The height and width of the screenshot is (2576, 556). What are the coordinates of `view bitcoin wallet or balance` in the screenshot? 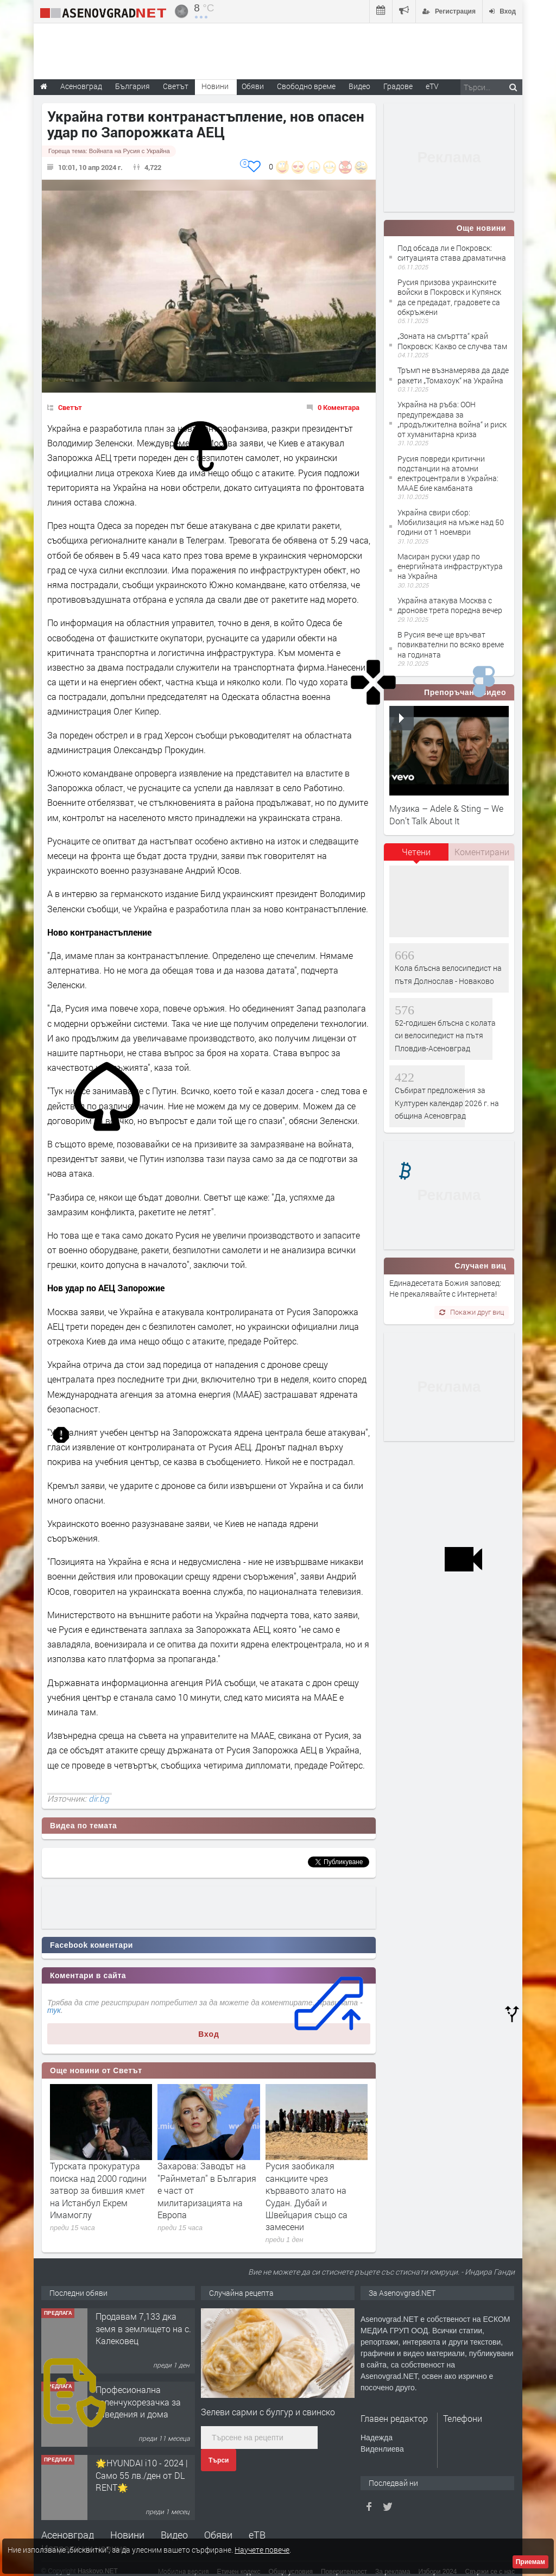 It's located at (405, 1171).